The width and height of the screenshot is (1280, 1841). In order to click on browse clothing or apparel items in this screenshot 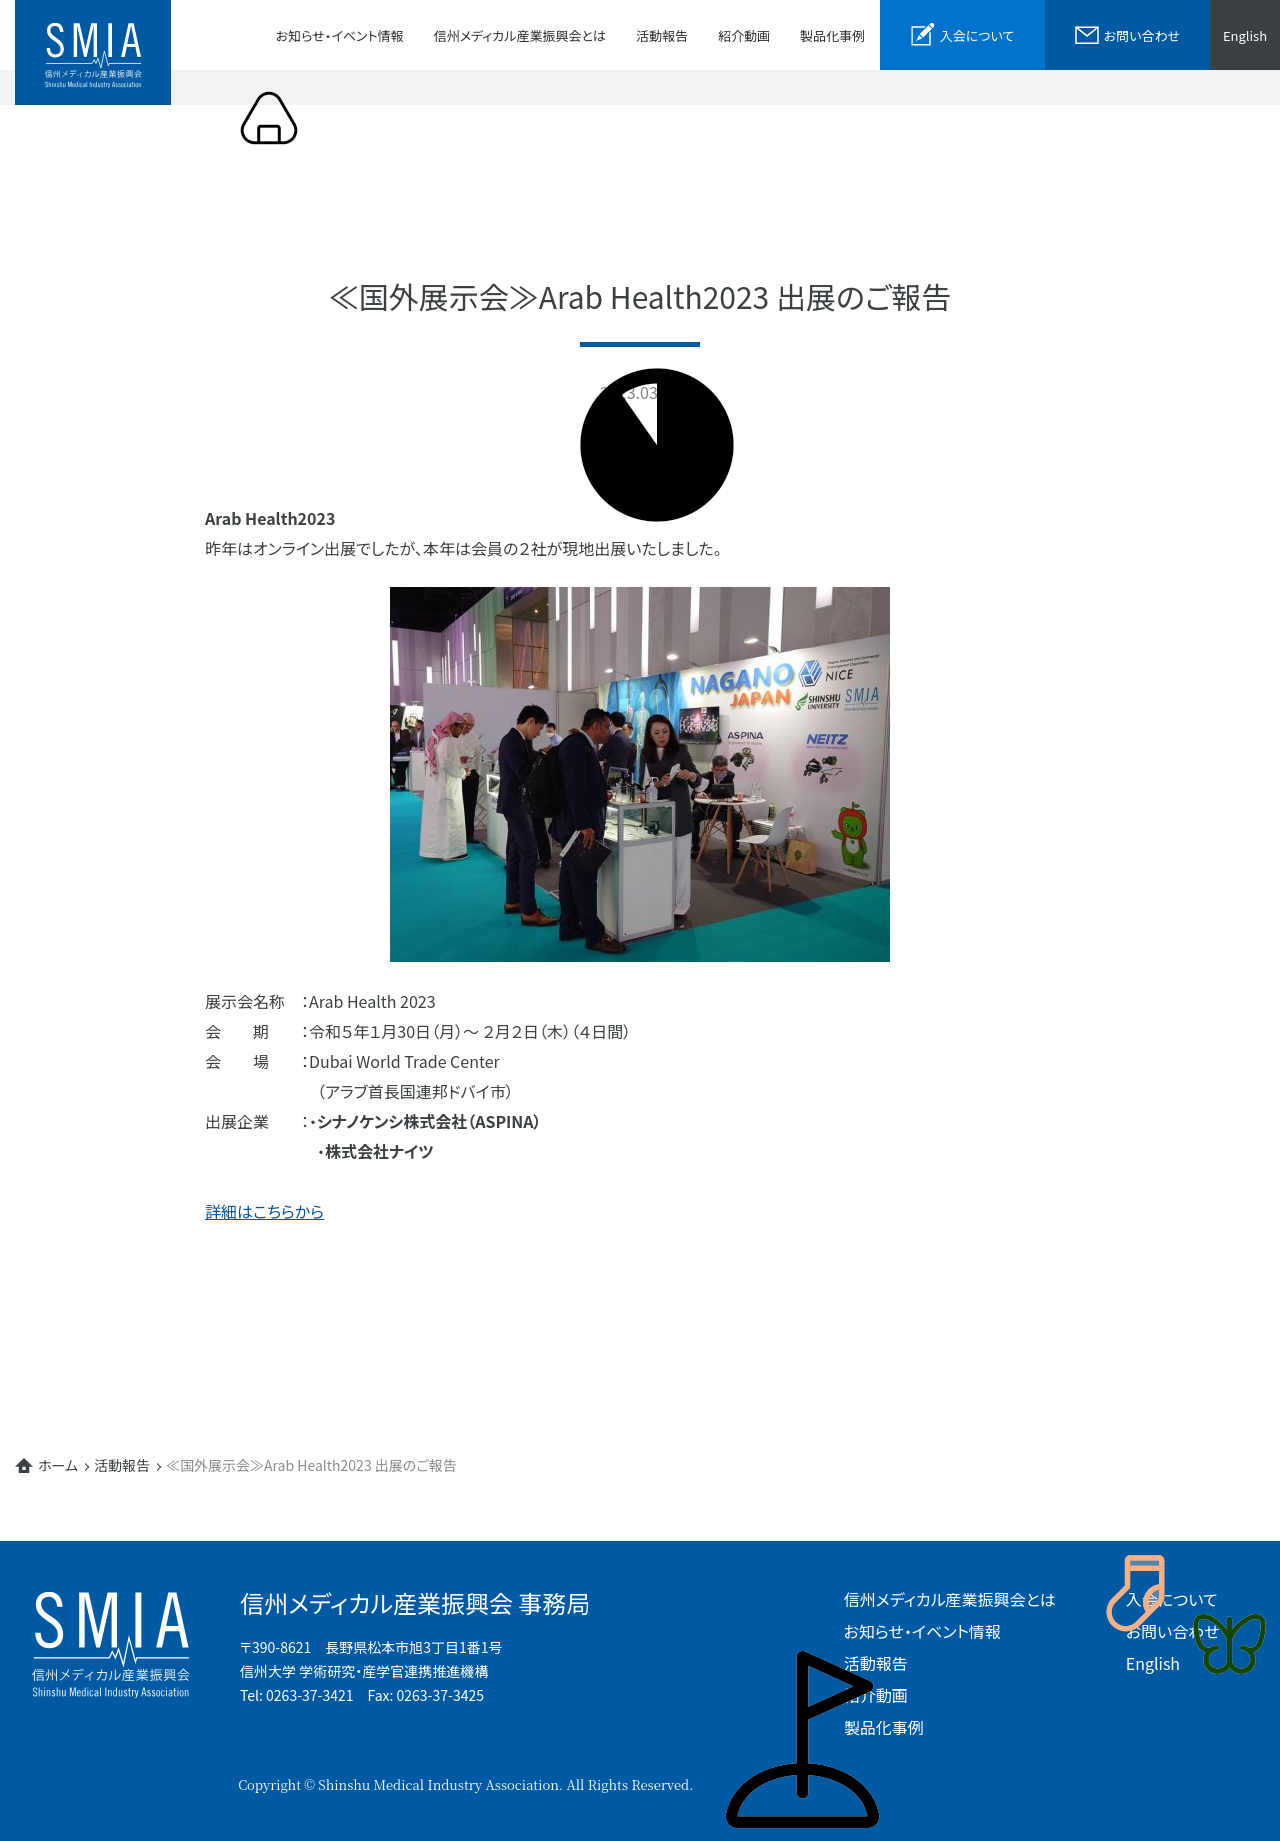, I will do `click(1138, 1592)`.